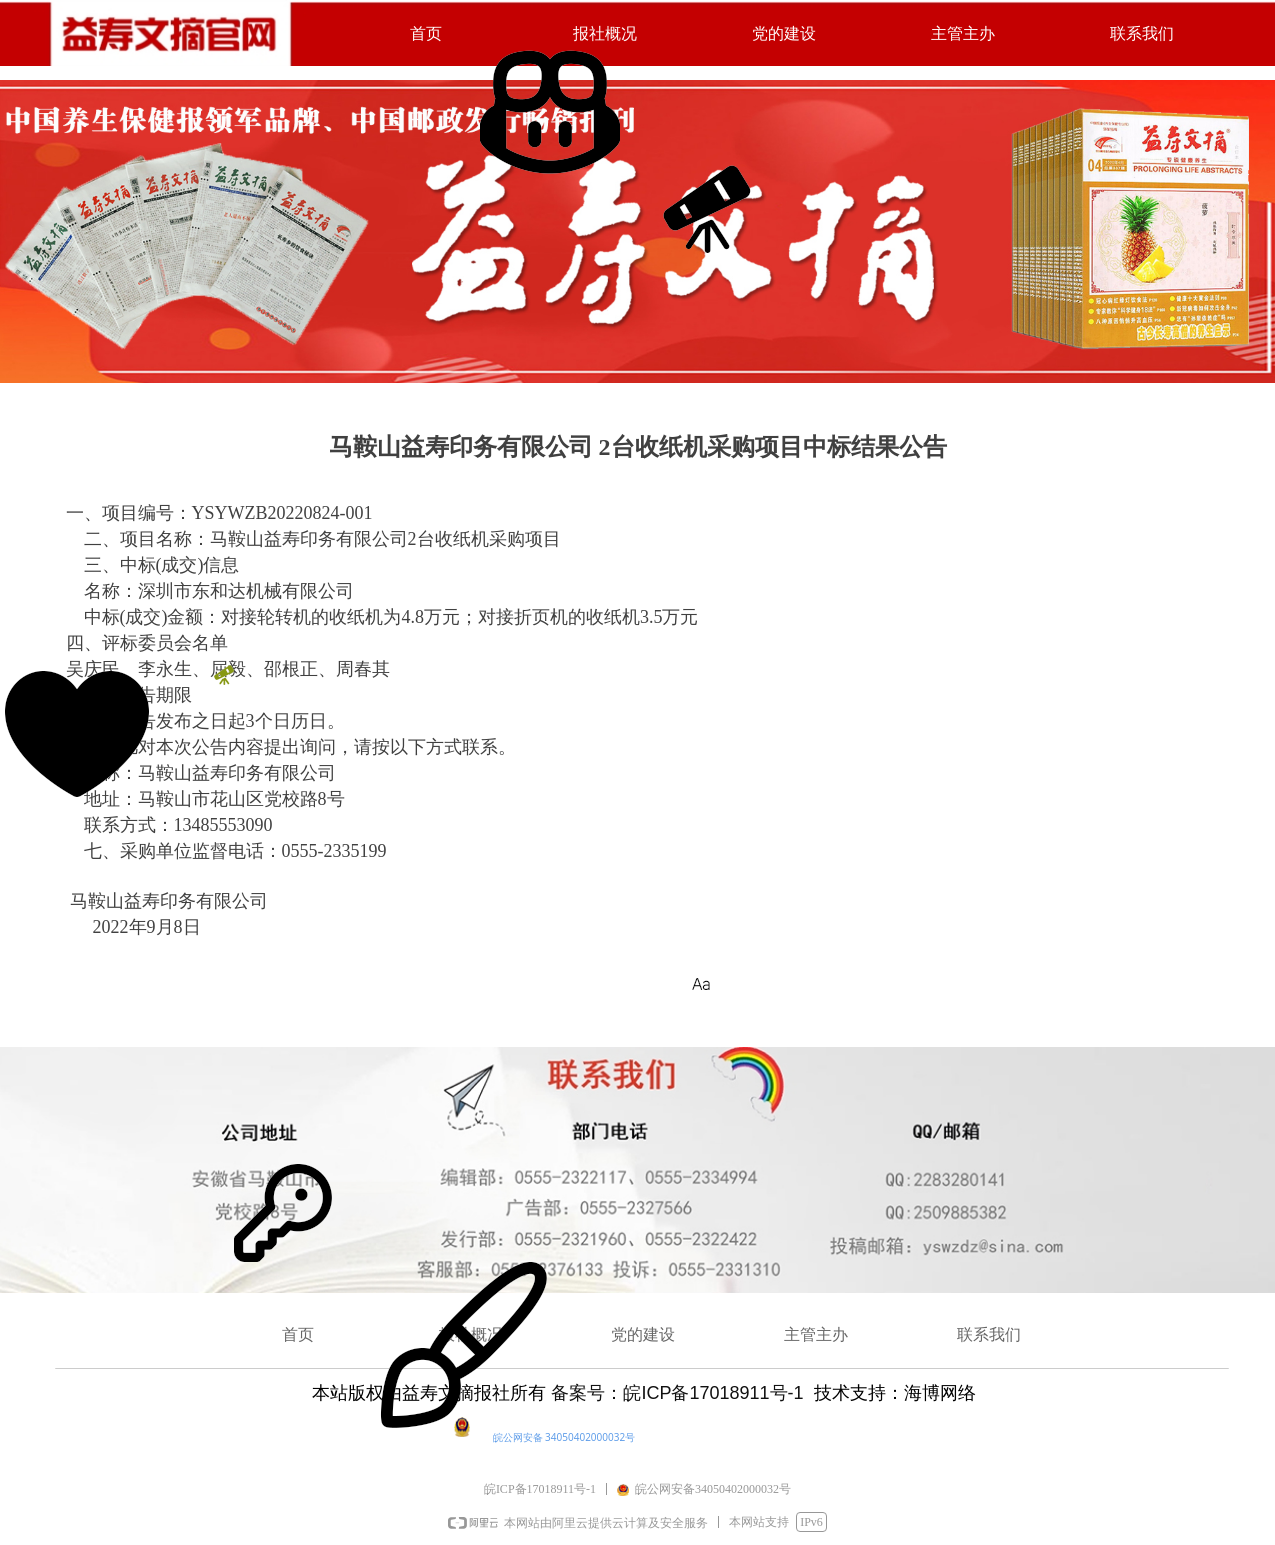 This screenshot has height=1545, width=1275. Describe the element at coordinates (283, 1213) in the screenshot. I see `access security or authentication settings` at that location.